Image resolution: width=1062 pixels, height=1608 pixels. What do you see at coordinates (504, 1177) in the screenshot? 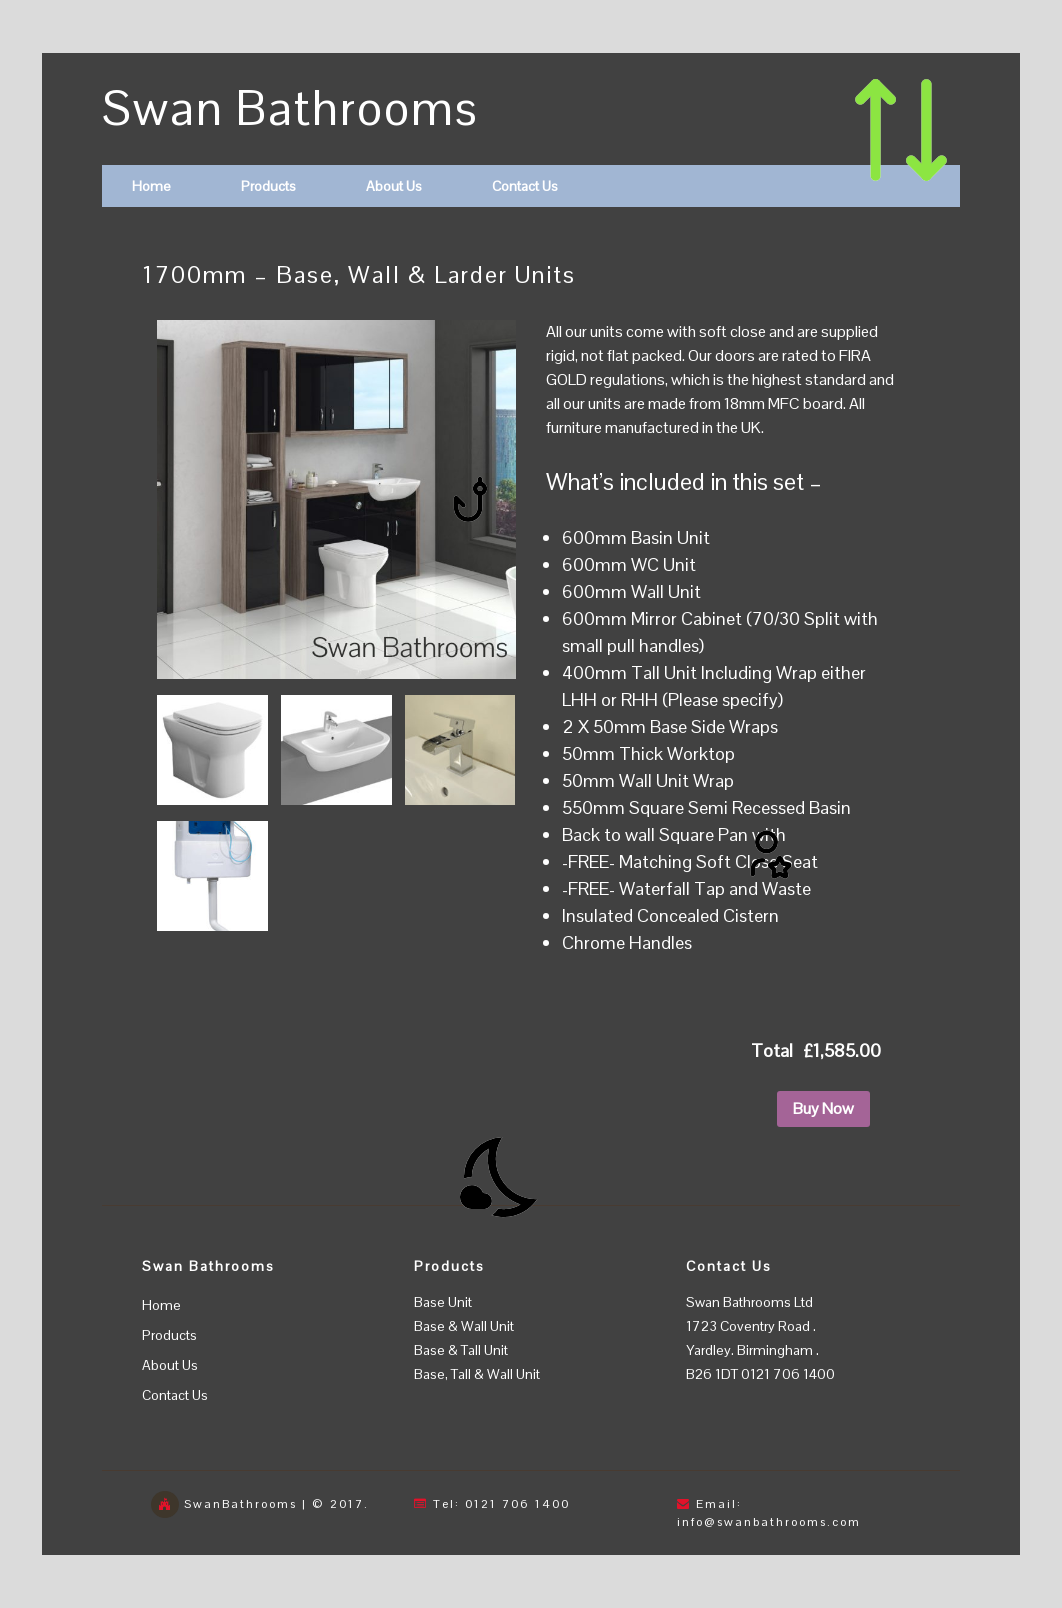
I see `switch to dark mode or night theme` at bounding box center [504, 1177].